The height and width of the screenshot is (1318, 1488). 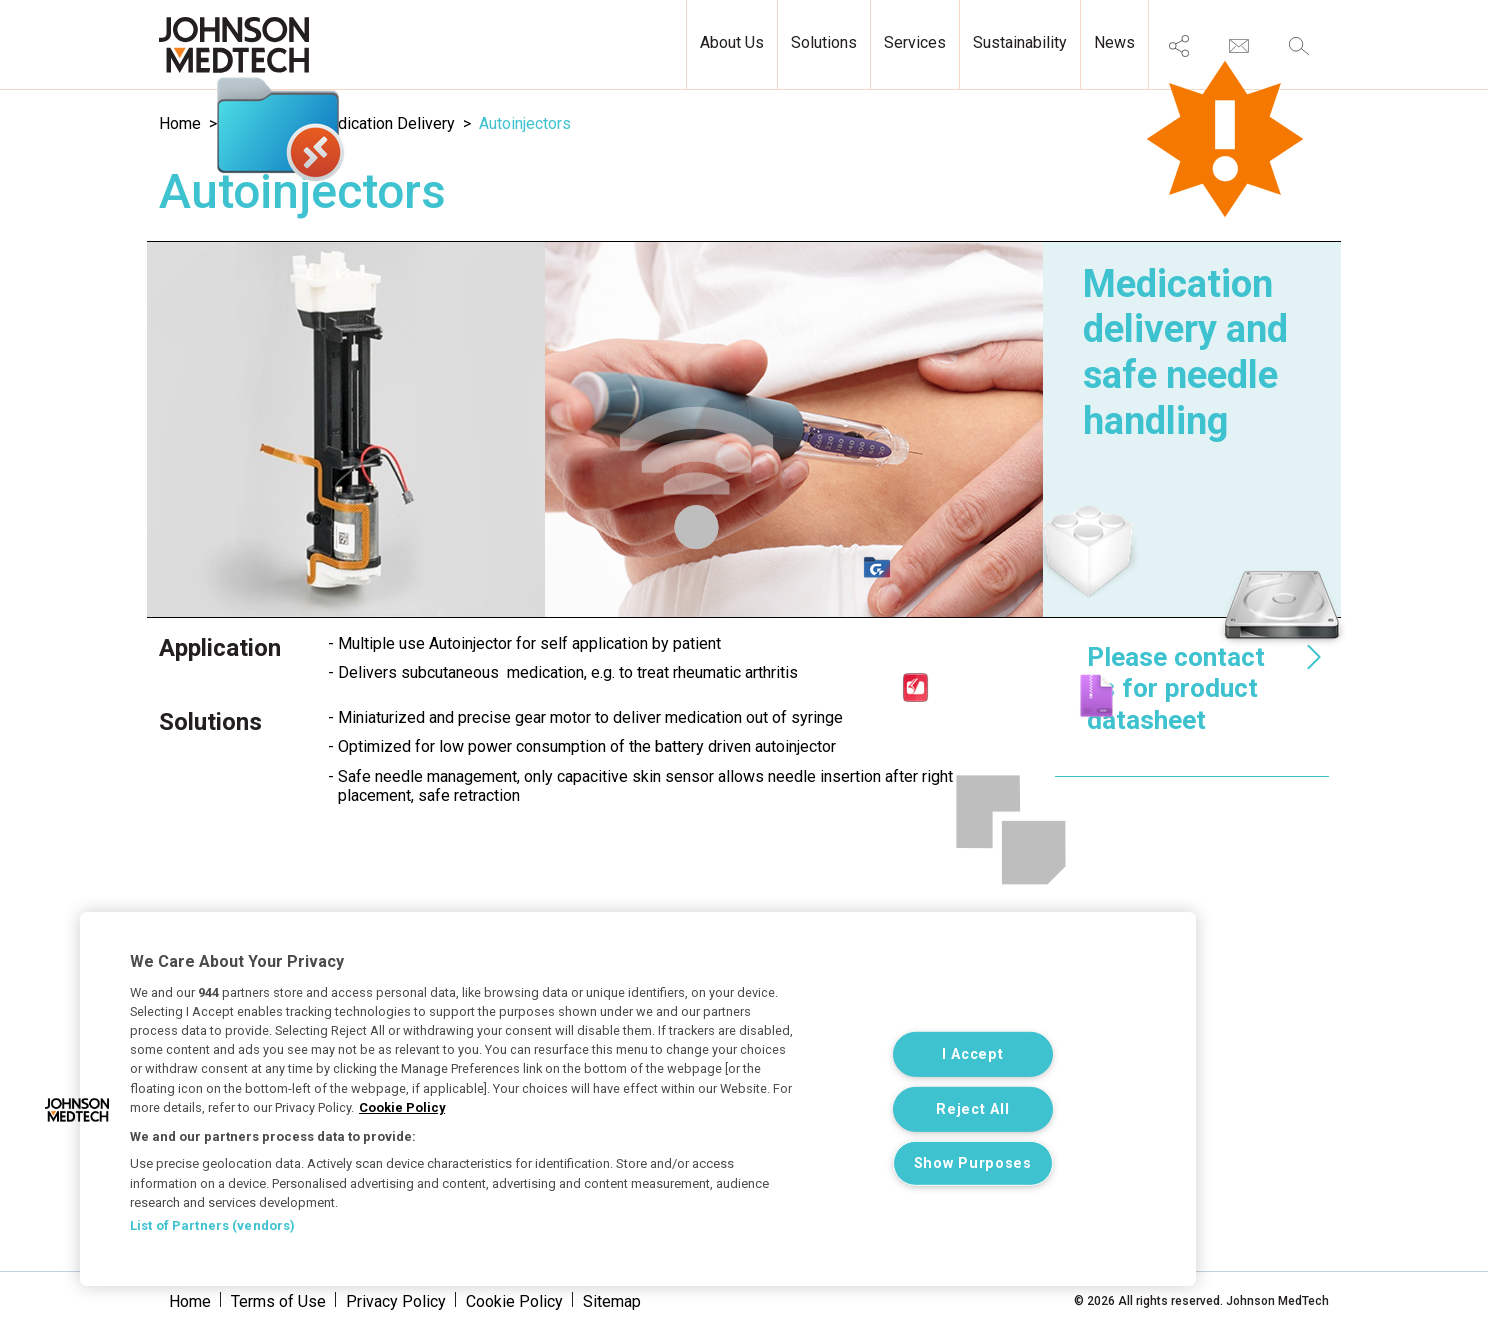 I want to click on open gigabyte files or software folder, so click(x=877, y=568).